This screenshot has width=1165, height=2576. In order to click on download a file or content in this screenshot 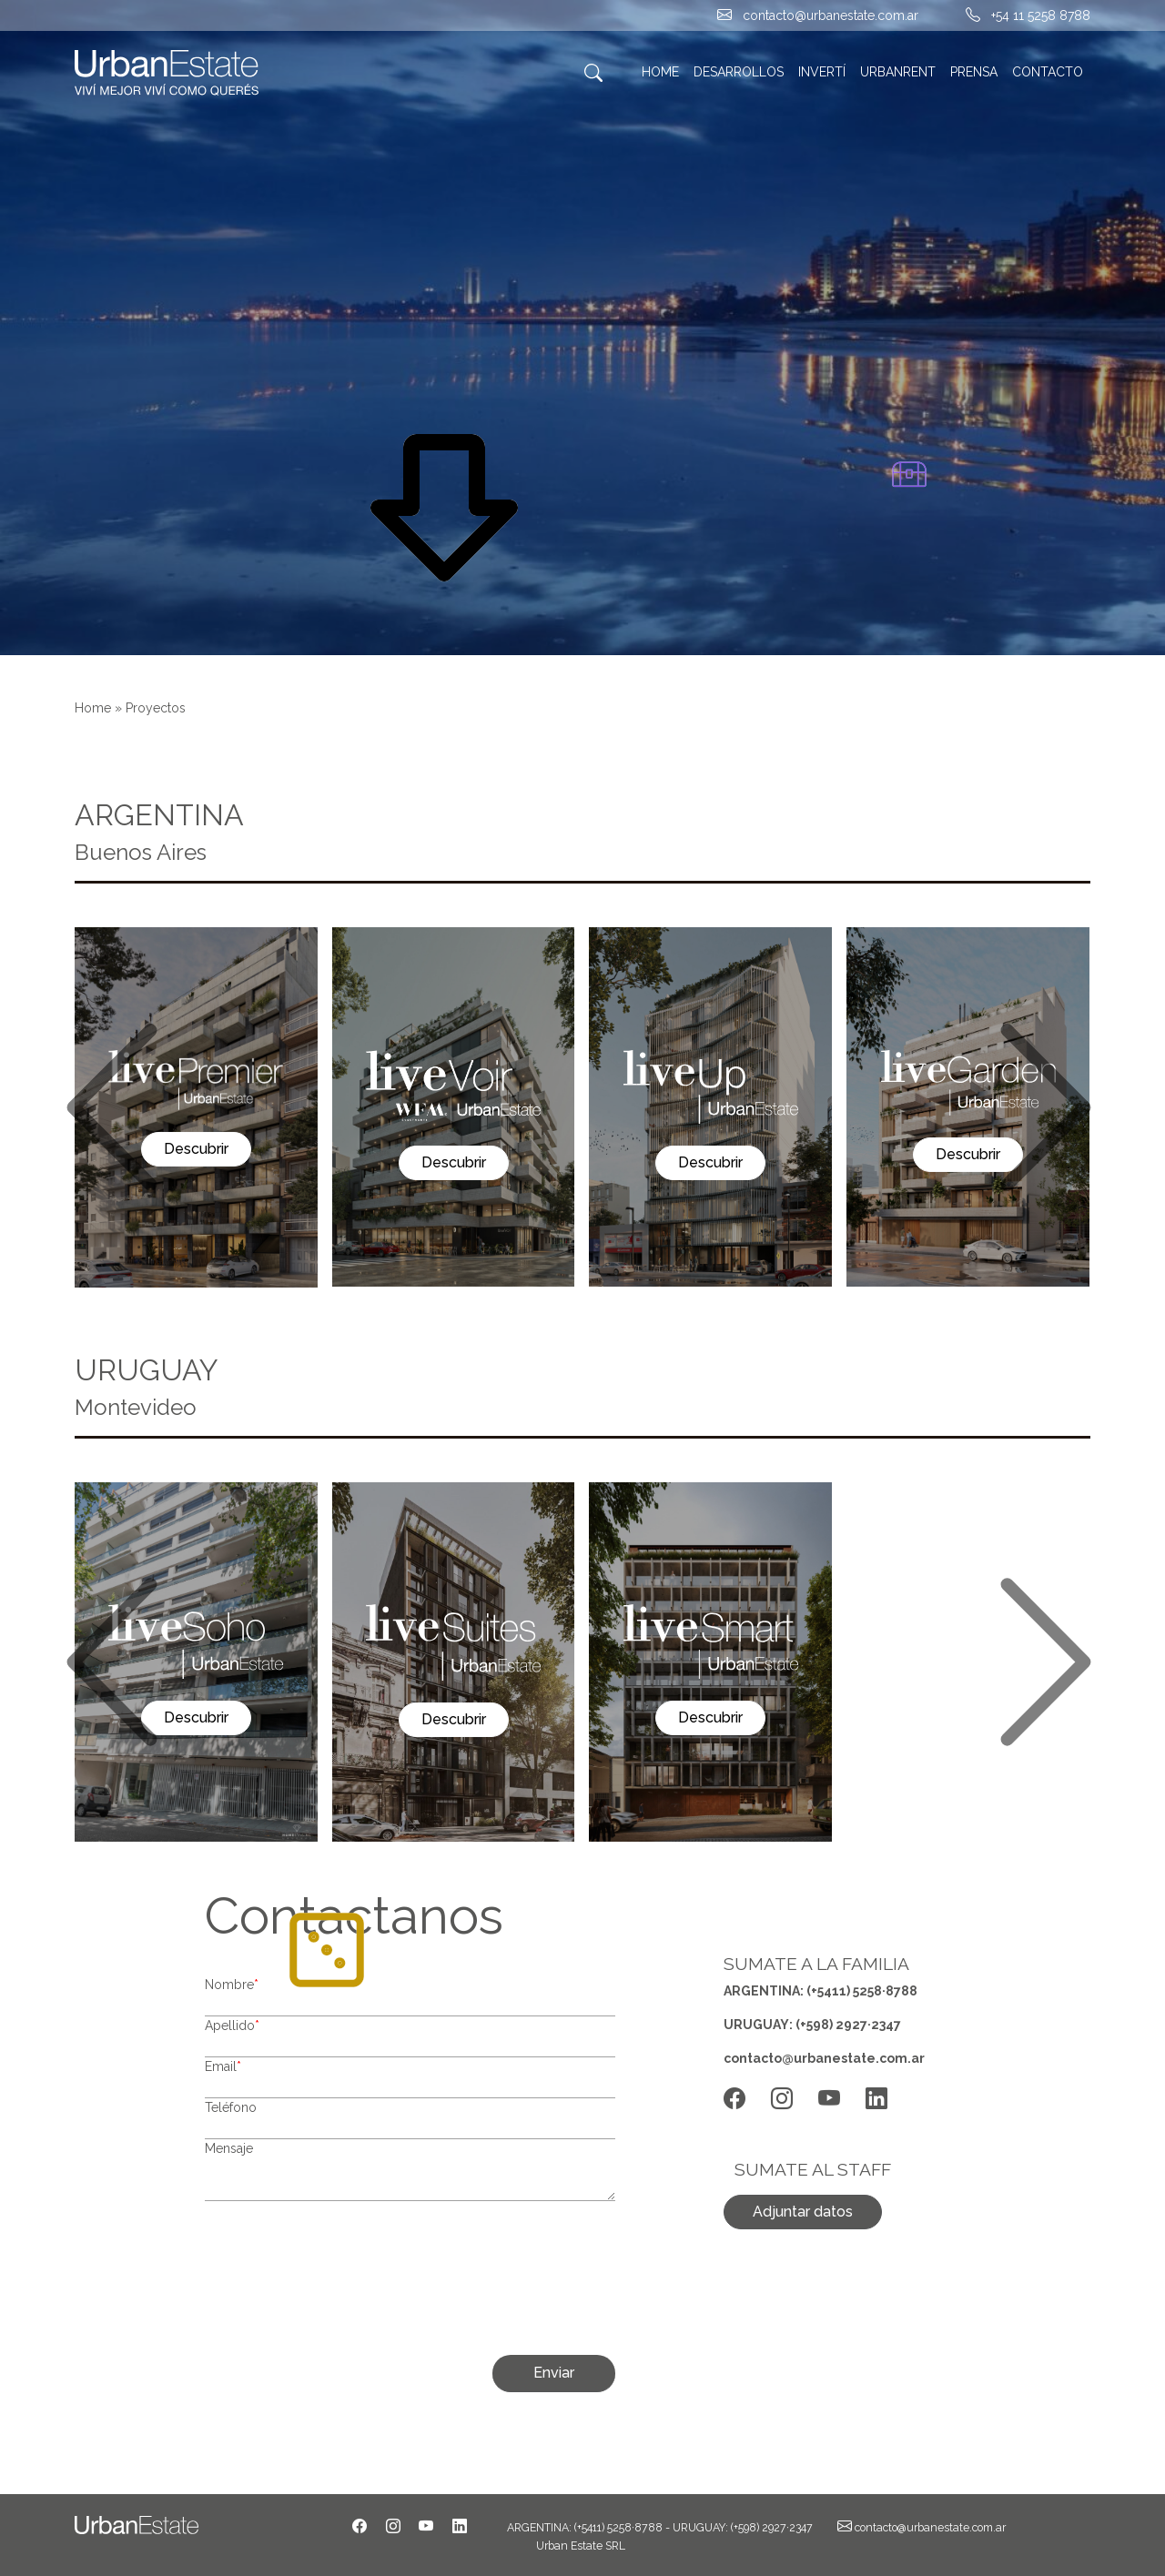, I will do `click(444, 502)`.